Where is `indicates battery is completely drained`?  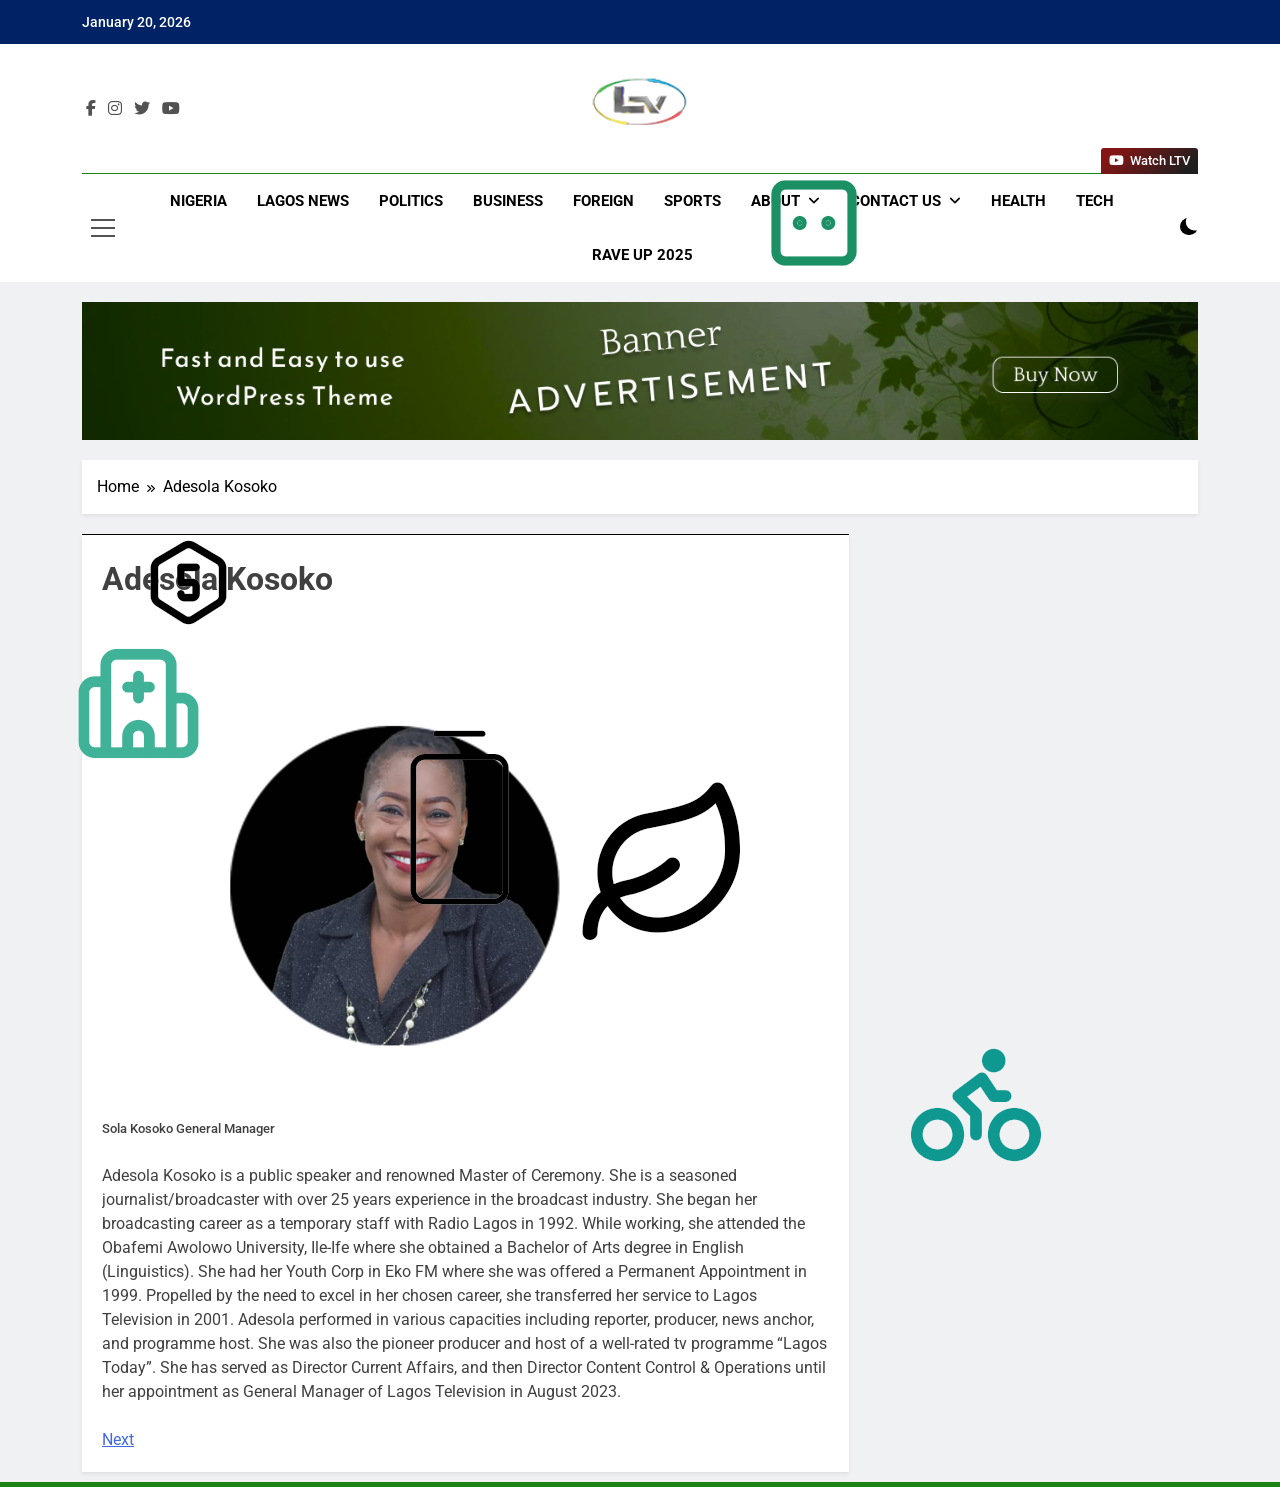
indicates battery is completely drained is located at coordinates (459, 820).